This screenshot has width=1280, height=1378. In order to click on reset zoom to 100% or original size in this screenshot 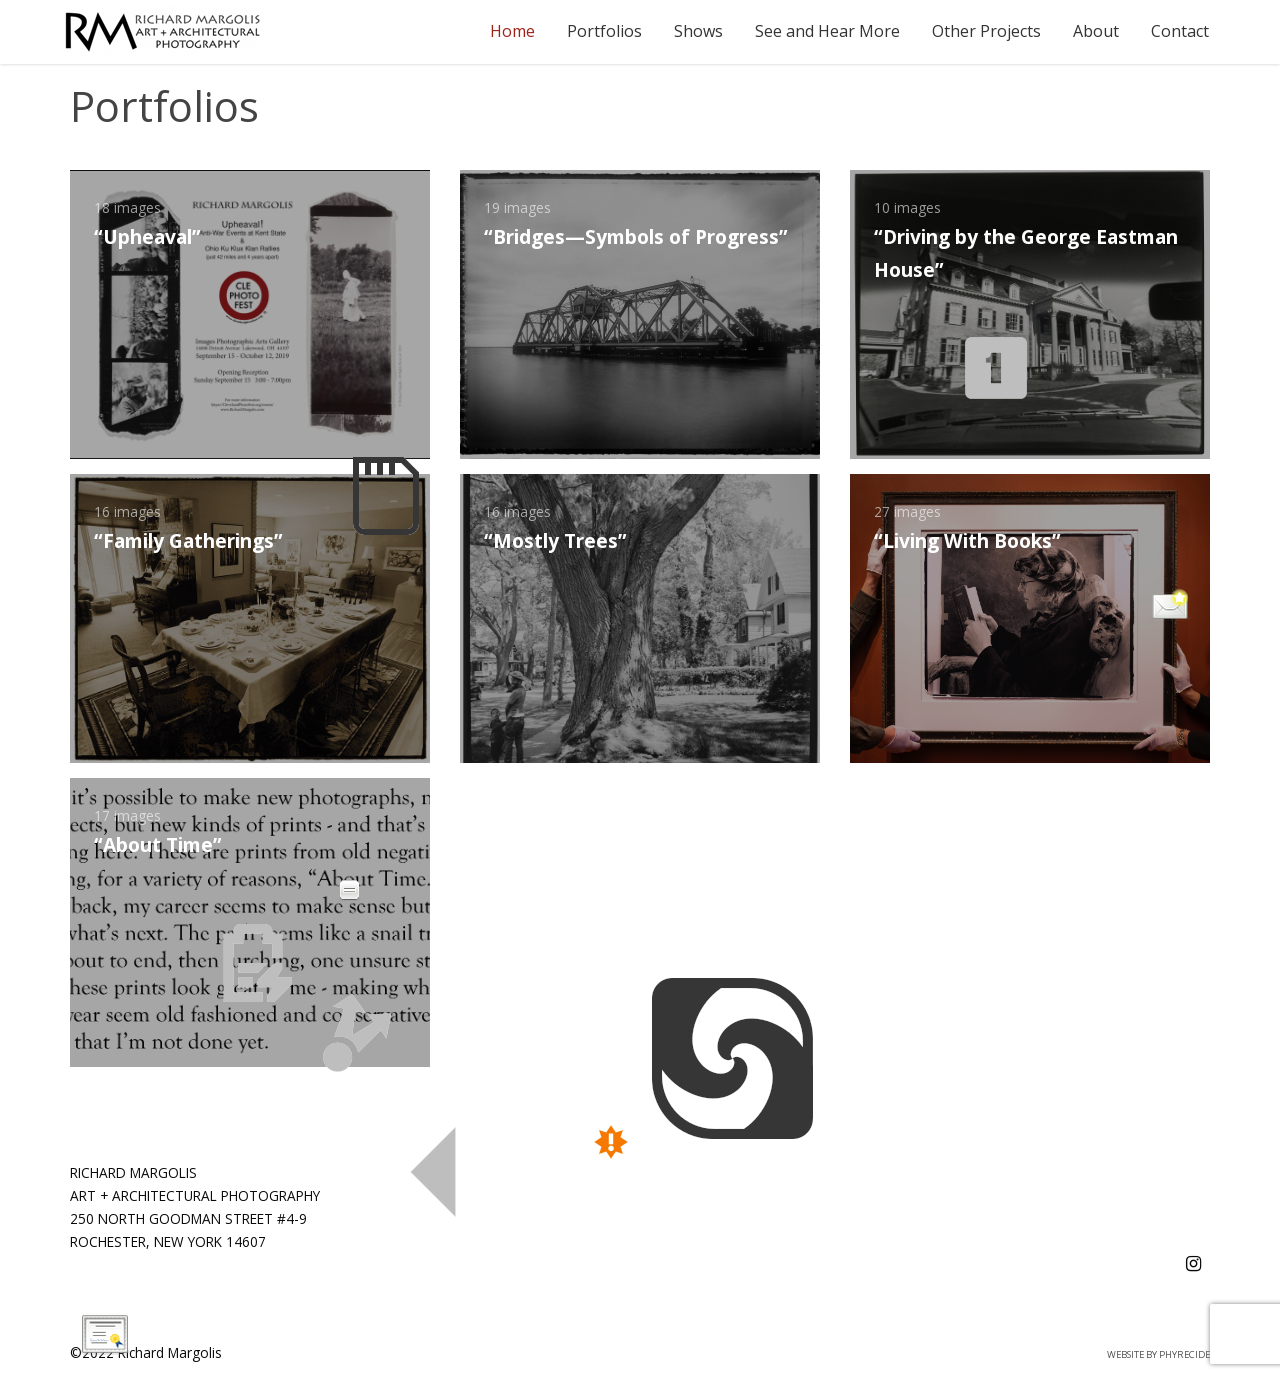, I will do `click(996, 368)`.